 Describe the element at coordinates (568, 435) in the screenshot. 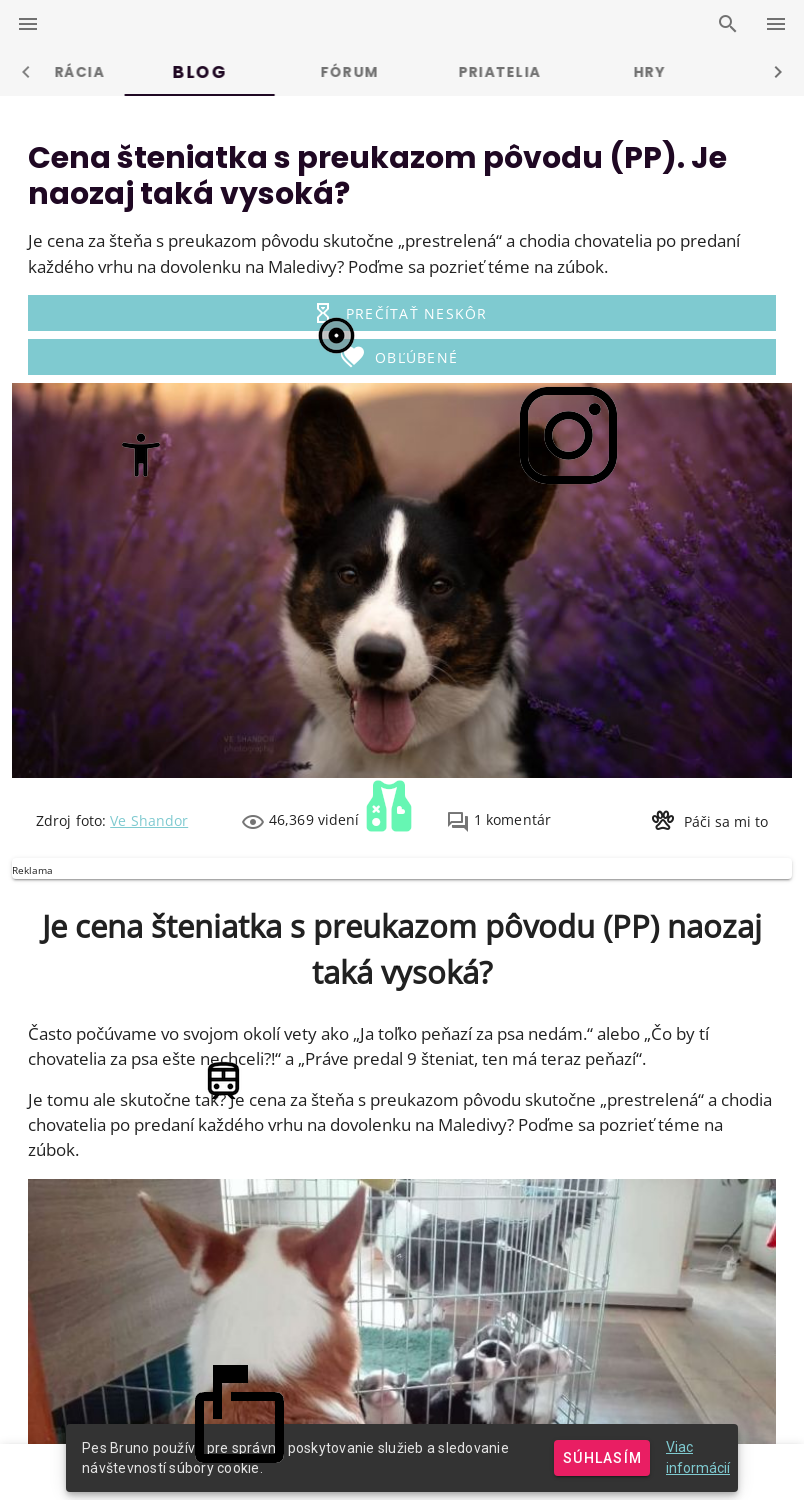

I see `open instagram app` at that location.